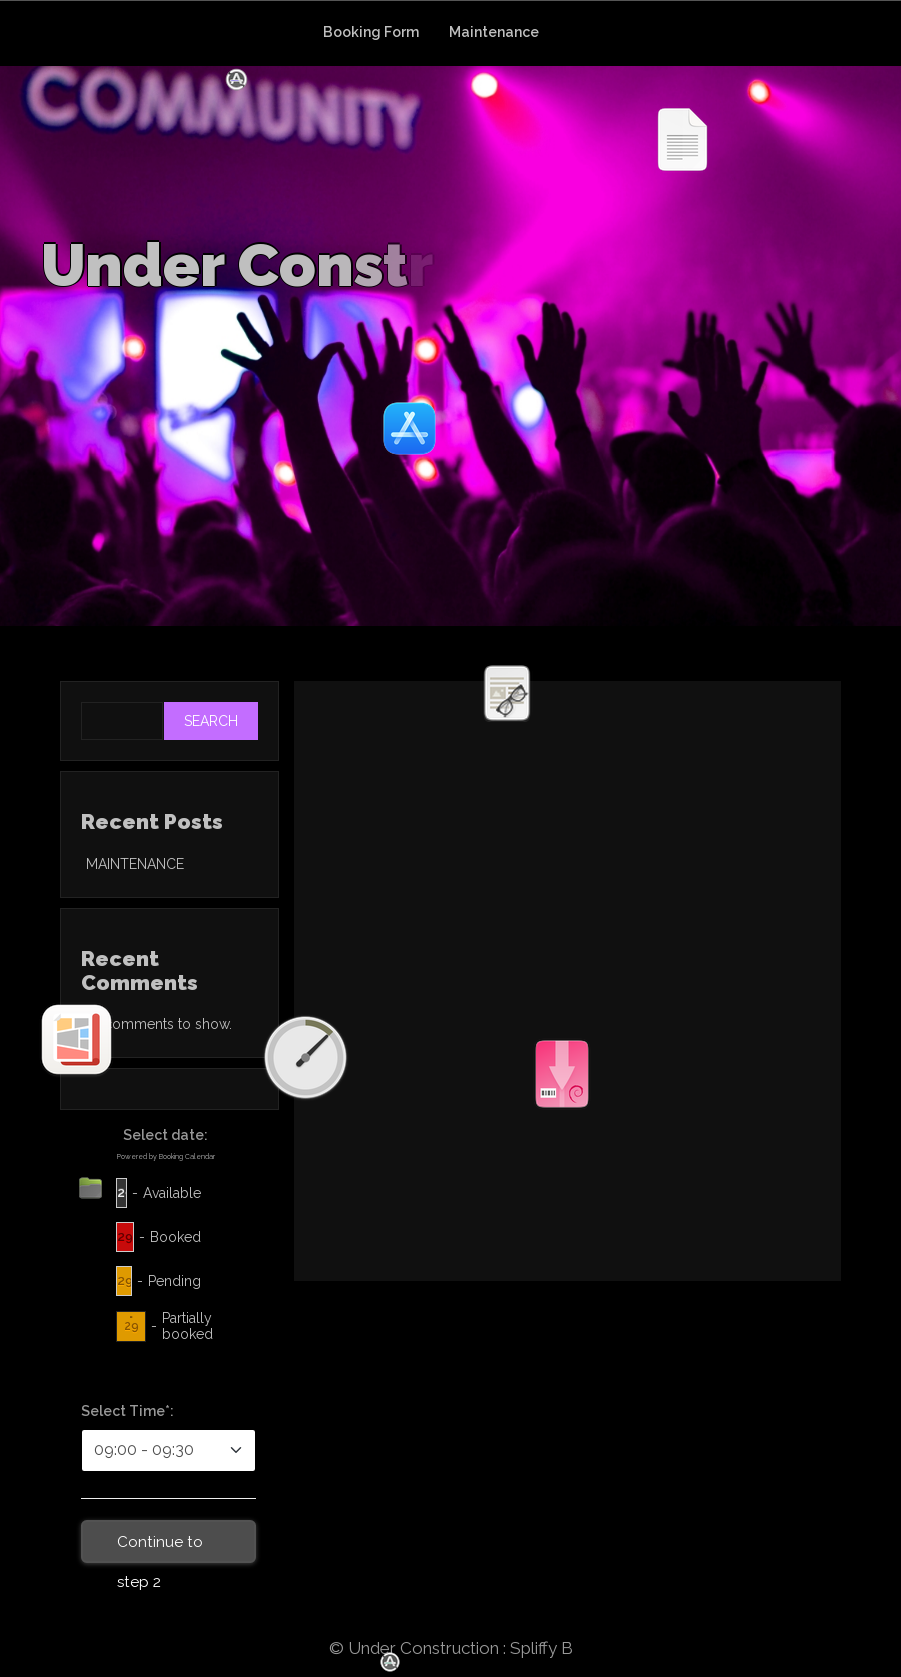 This screenshot has height=1677, width=901. Describe the element at coordinates (682, 139) in the screenshot. I see `open a plain text file` at that location.